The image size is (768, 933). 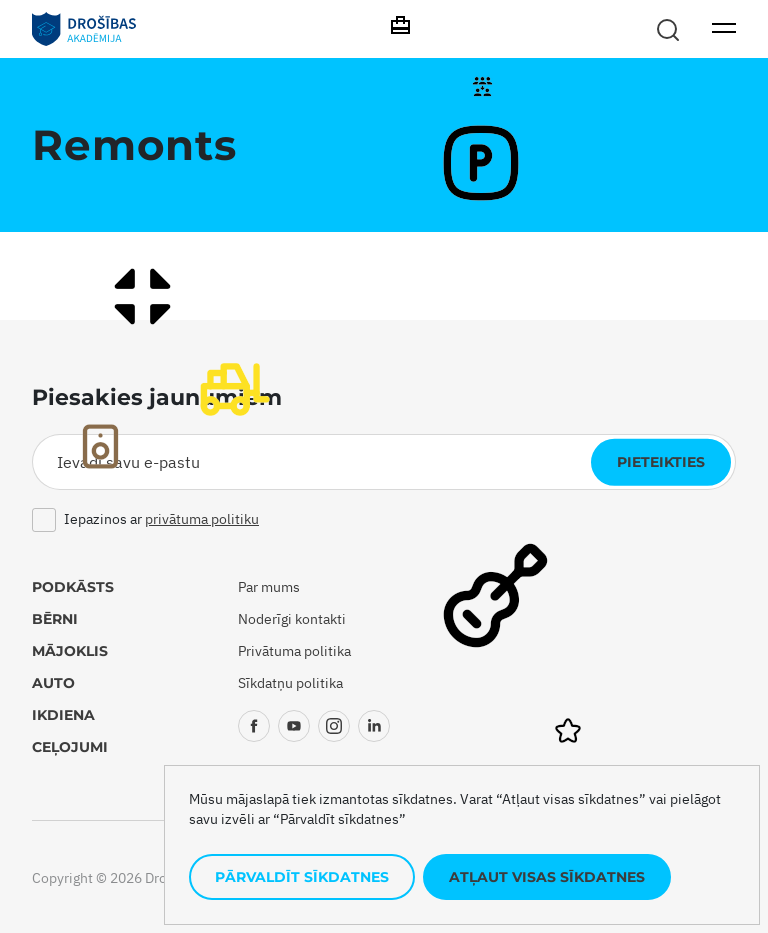 I want to click on access warehouse or inventory management, so click(x=233, y=389).